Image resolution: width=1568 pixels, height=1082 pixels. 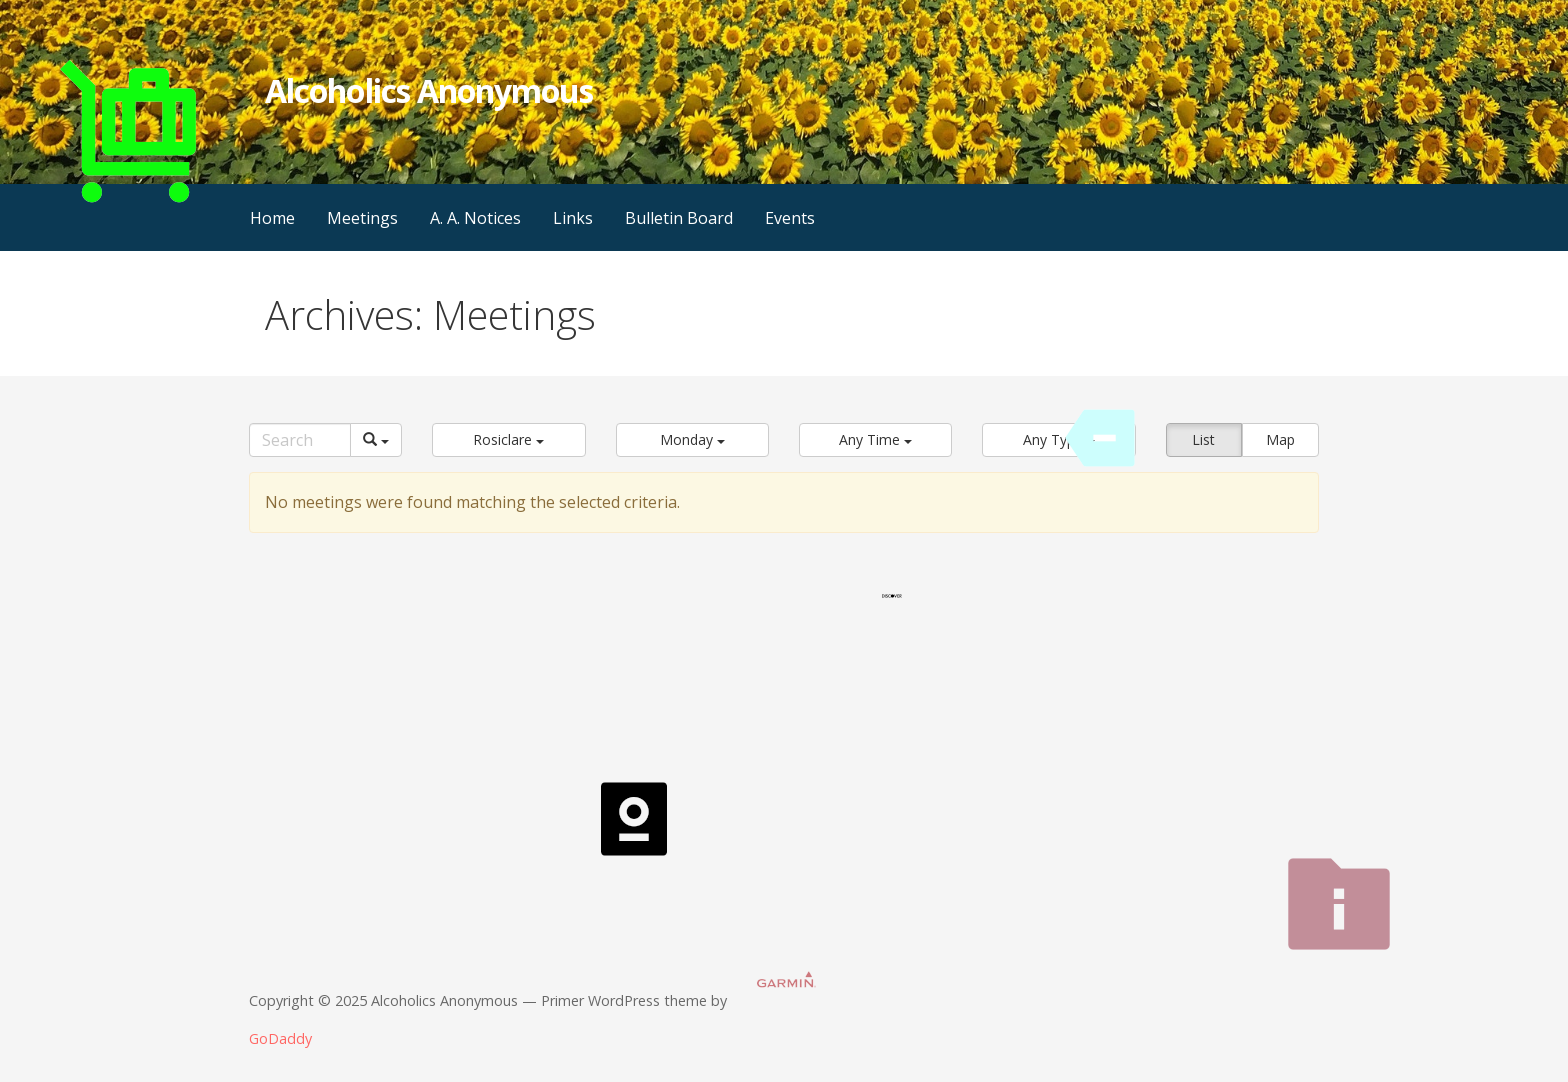 What do you see at coordinates (892, 596) in the screenshot?
I see `pay with Discover card` at bounding box center [892, 596].